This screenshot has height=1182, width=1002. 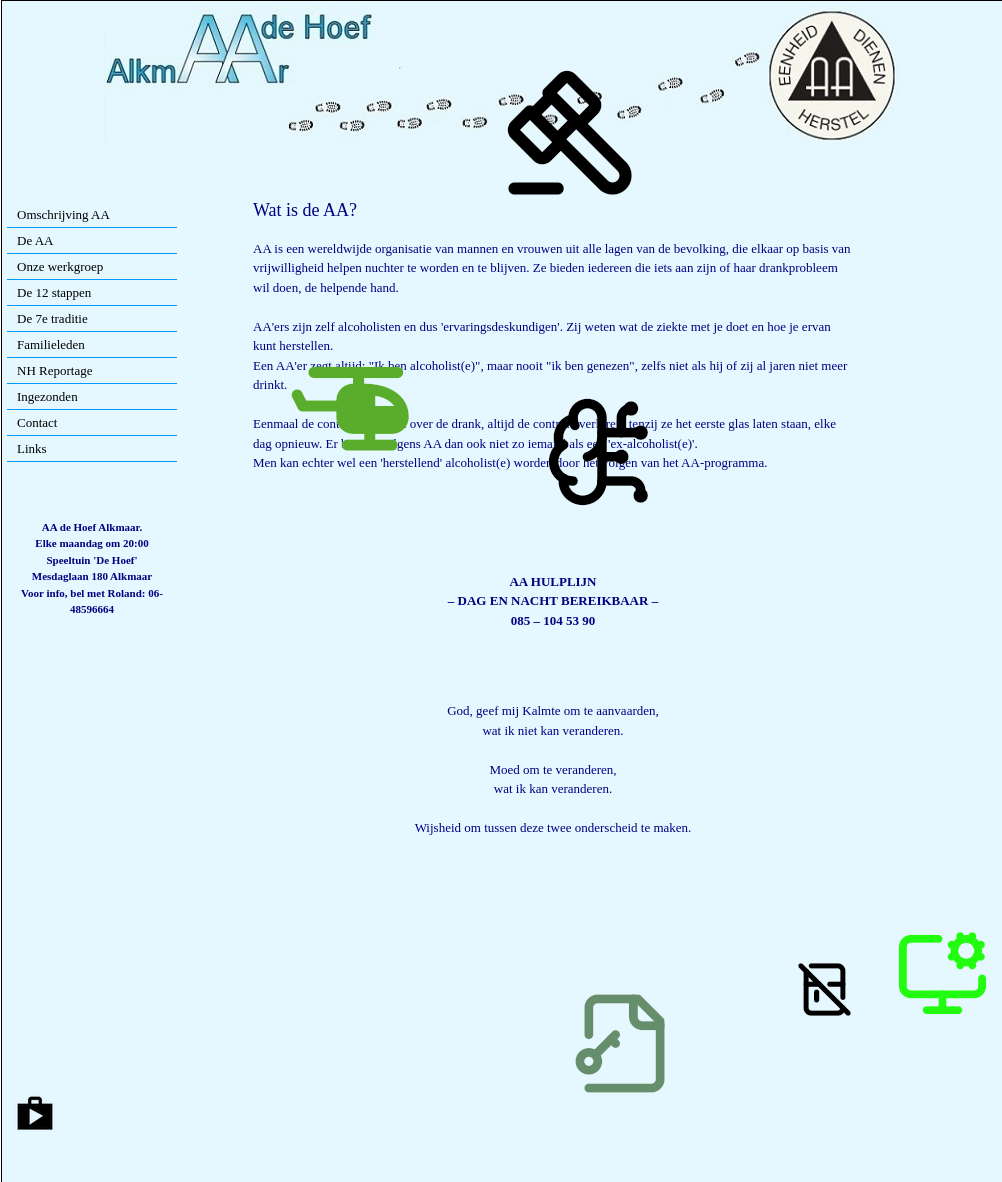 What do you see at coordinates (35, 1114) in the screenshot?
I see `open the app store or marketplace` at bounding box center [35, 1114].